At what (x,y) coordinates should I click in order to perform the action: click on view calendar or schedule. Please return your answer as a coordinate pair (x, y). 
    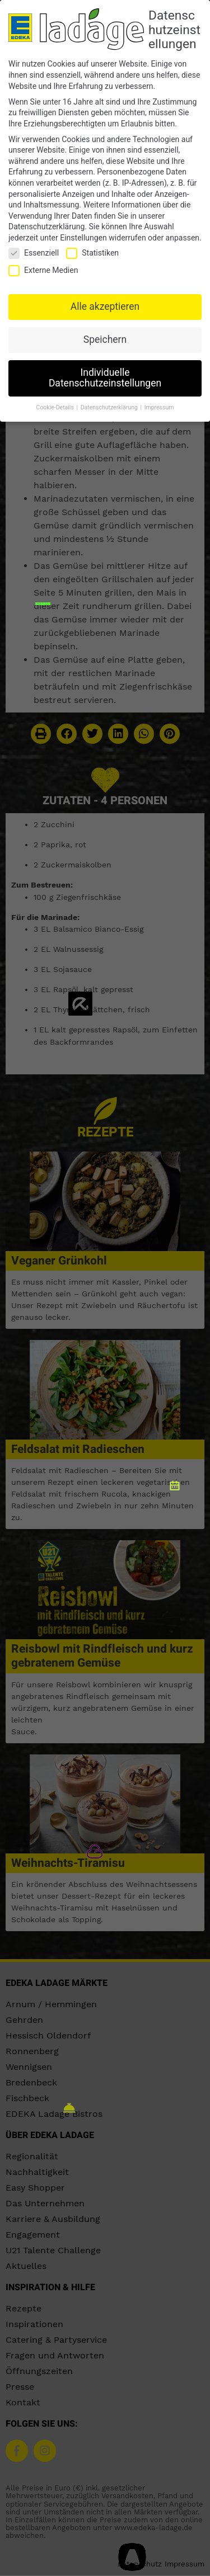
    Looking at the image, I should click on (175, 1486).